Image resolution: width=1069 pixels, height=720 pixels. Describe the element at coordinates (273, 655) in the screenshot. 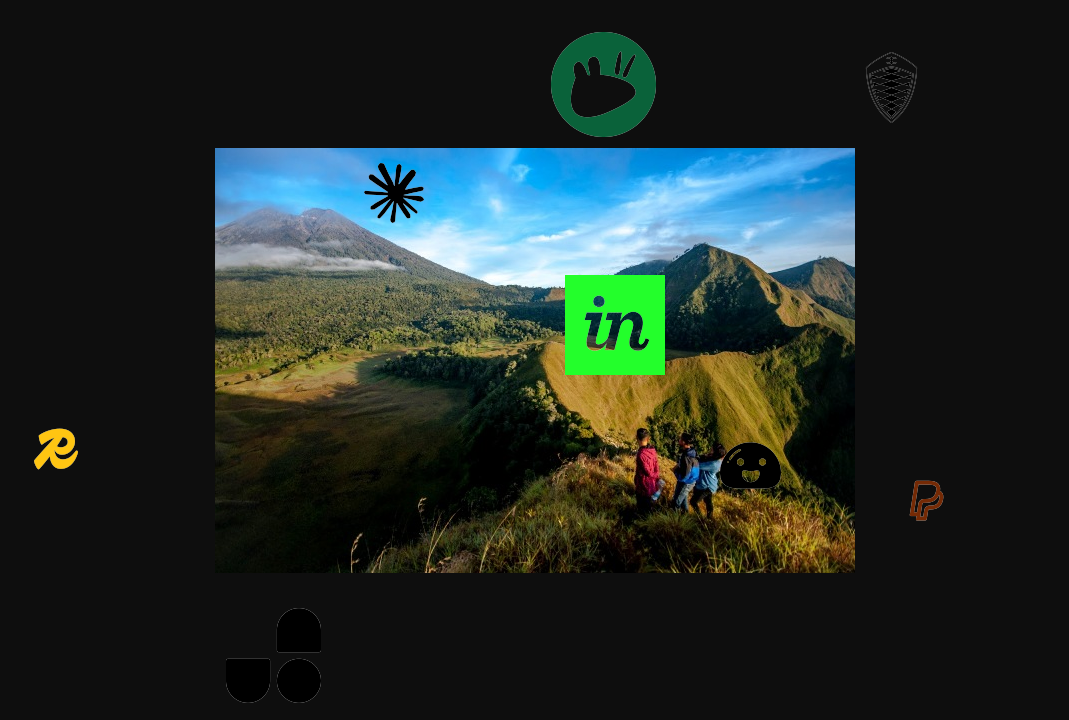

I see `unocss framework logo` at that location.